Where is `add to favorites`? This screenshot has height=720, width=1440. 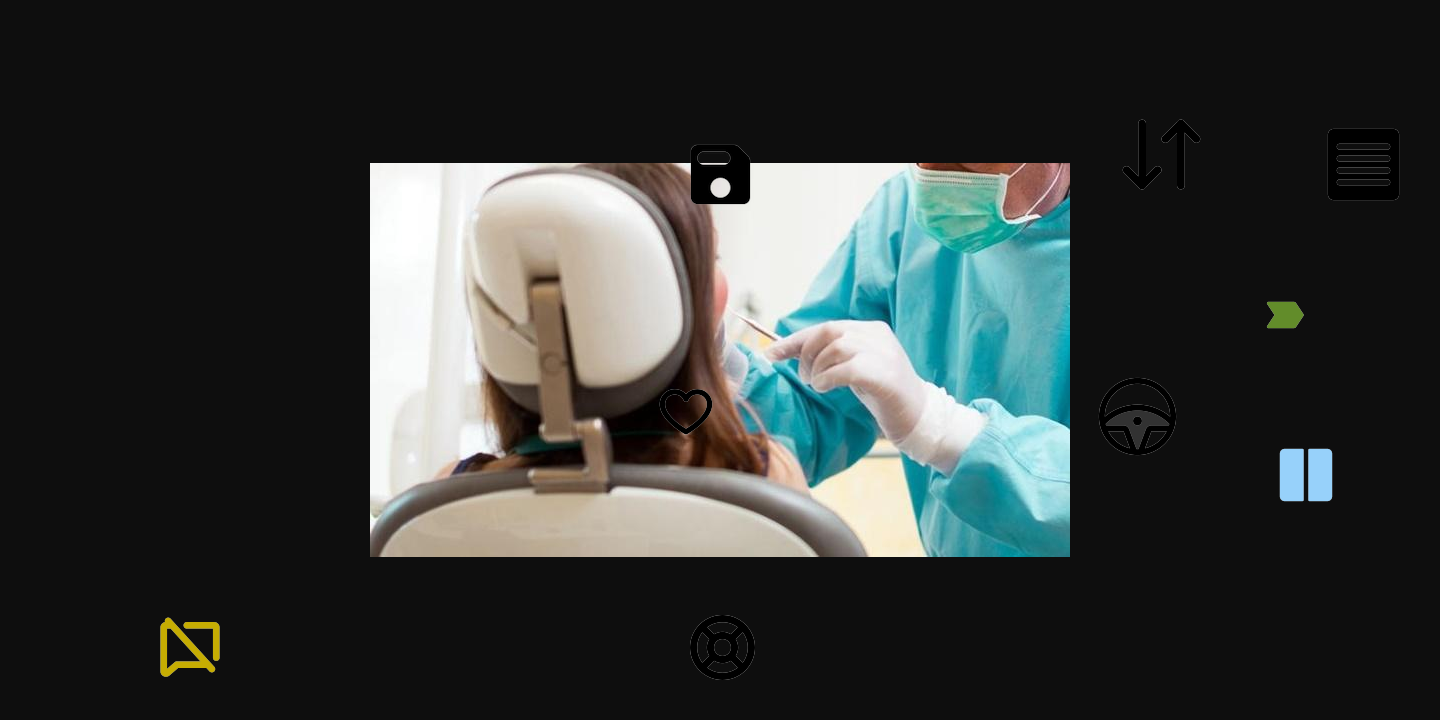 add to favorites is located at coordinates (686, 410).